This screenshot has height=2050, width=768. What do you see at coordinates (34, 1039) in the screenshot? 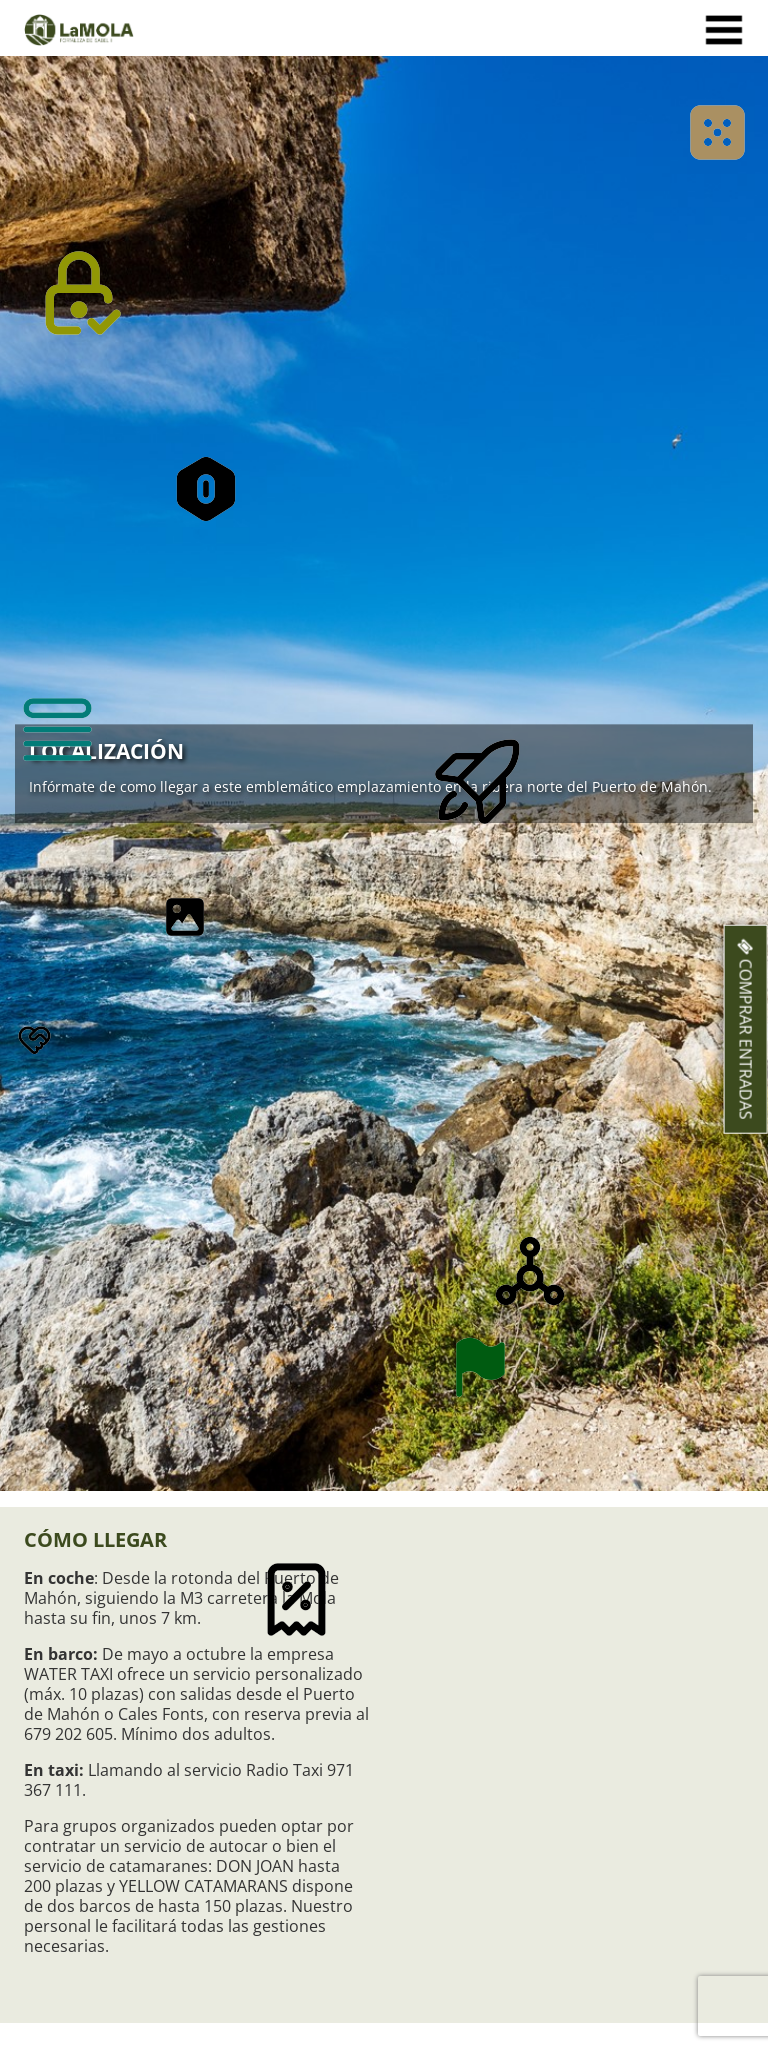
I see `access partnership or collaboration features` at bounding box center [34, 1039].